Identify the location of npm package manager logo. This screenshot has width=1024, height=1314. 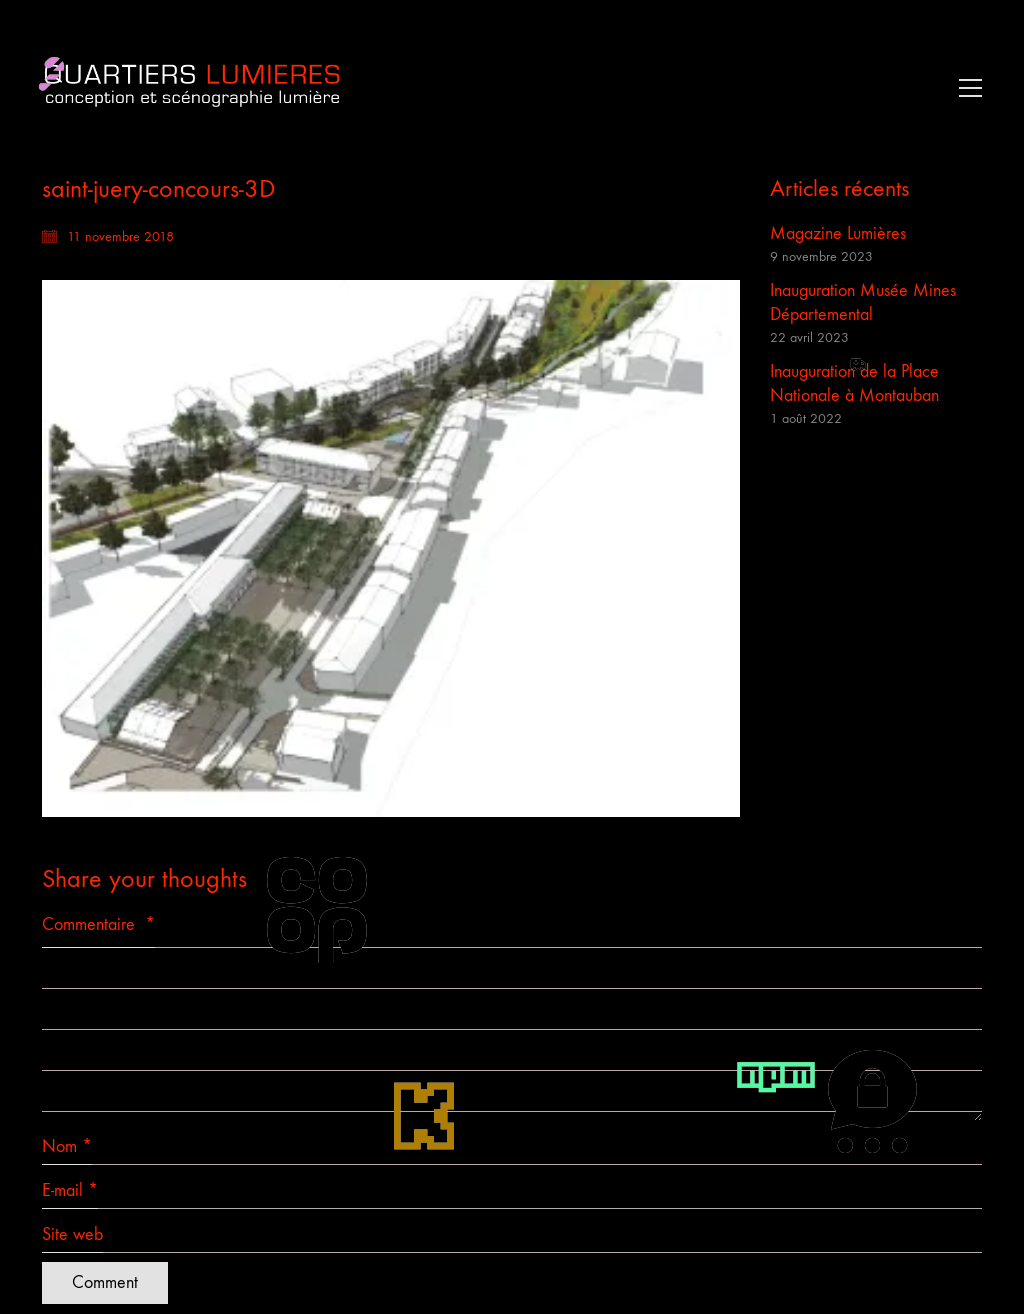
(776, 1075).